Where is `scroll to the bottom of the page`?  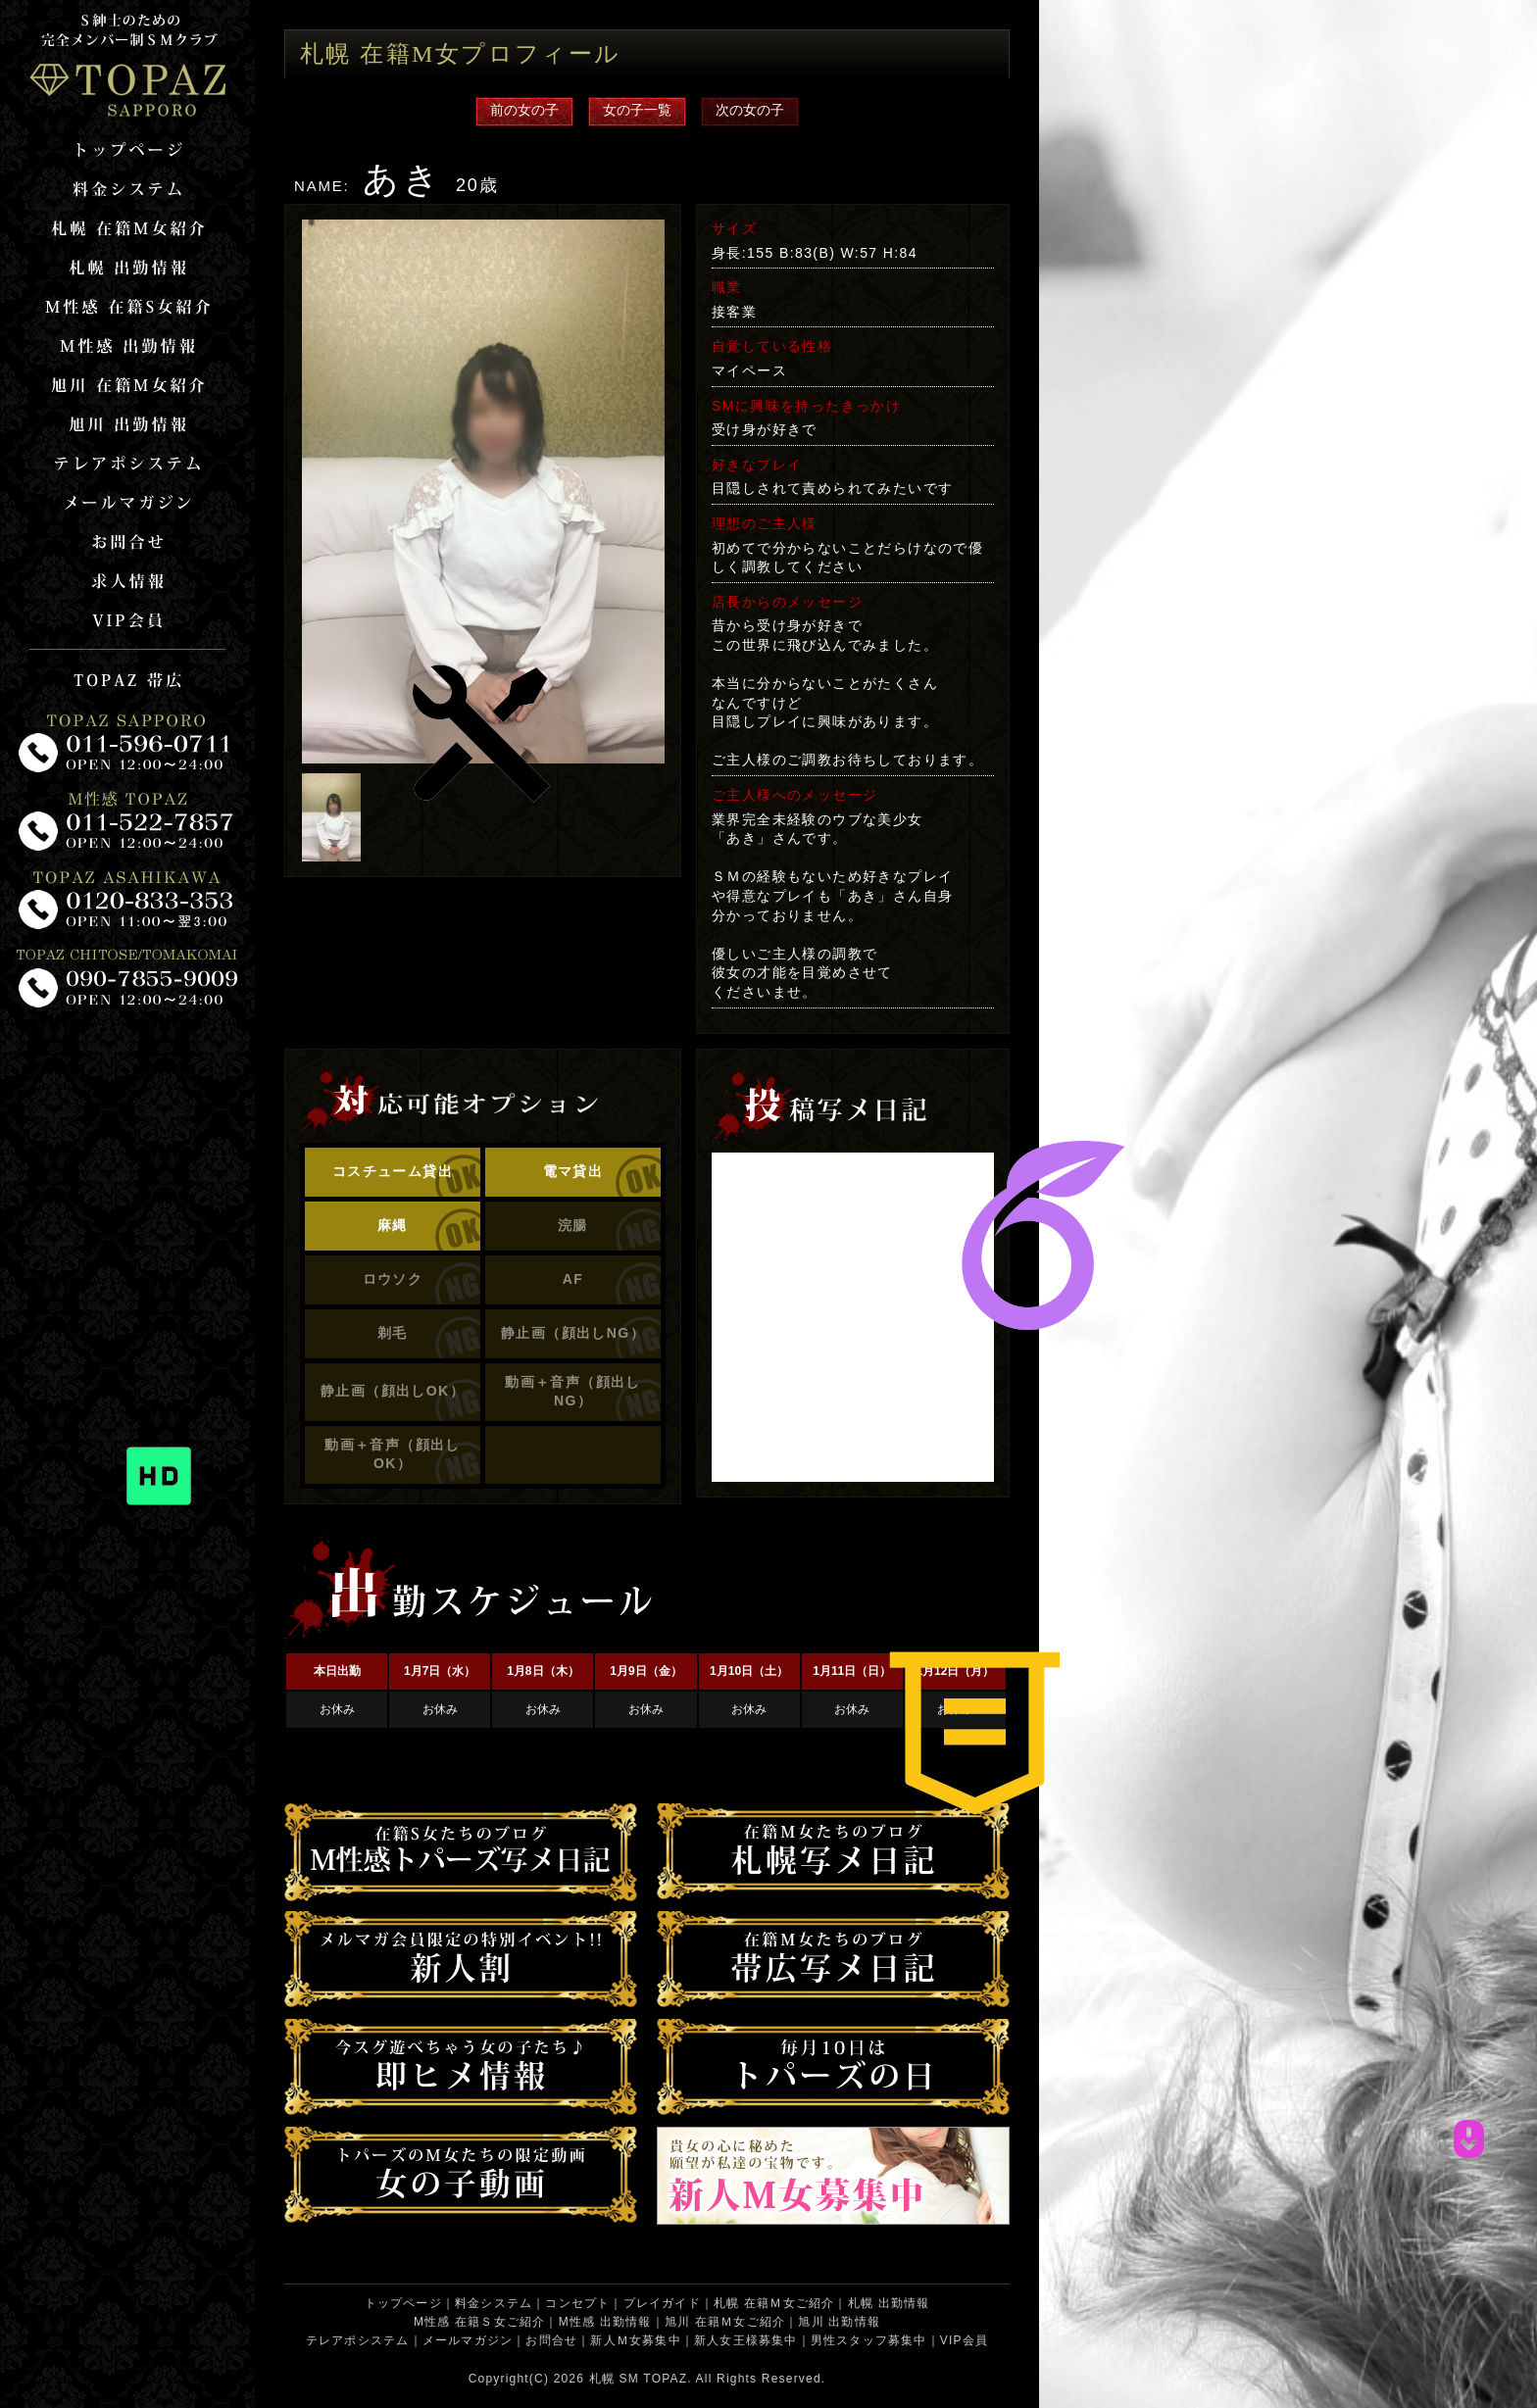
scroll to the bottom of the page is located at coordinates (1468, 2138).